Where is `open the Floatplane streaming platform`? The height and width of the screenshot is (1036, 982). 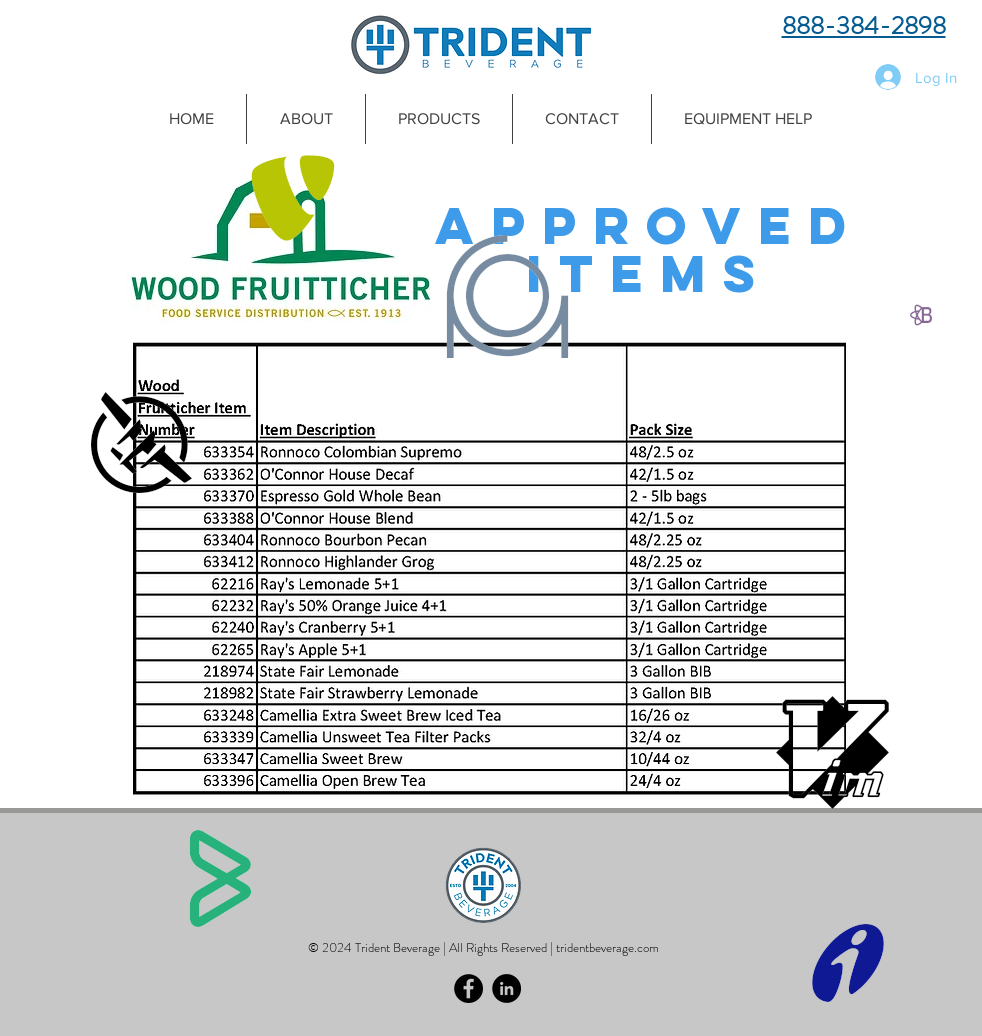 open the Floatplane streaming platform is located at coordinates (141, 442).